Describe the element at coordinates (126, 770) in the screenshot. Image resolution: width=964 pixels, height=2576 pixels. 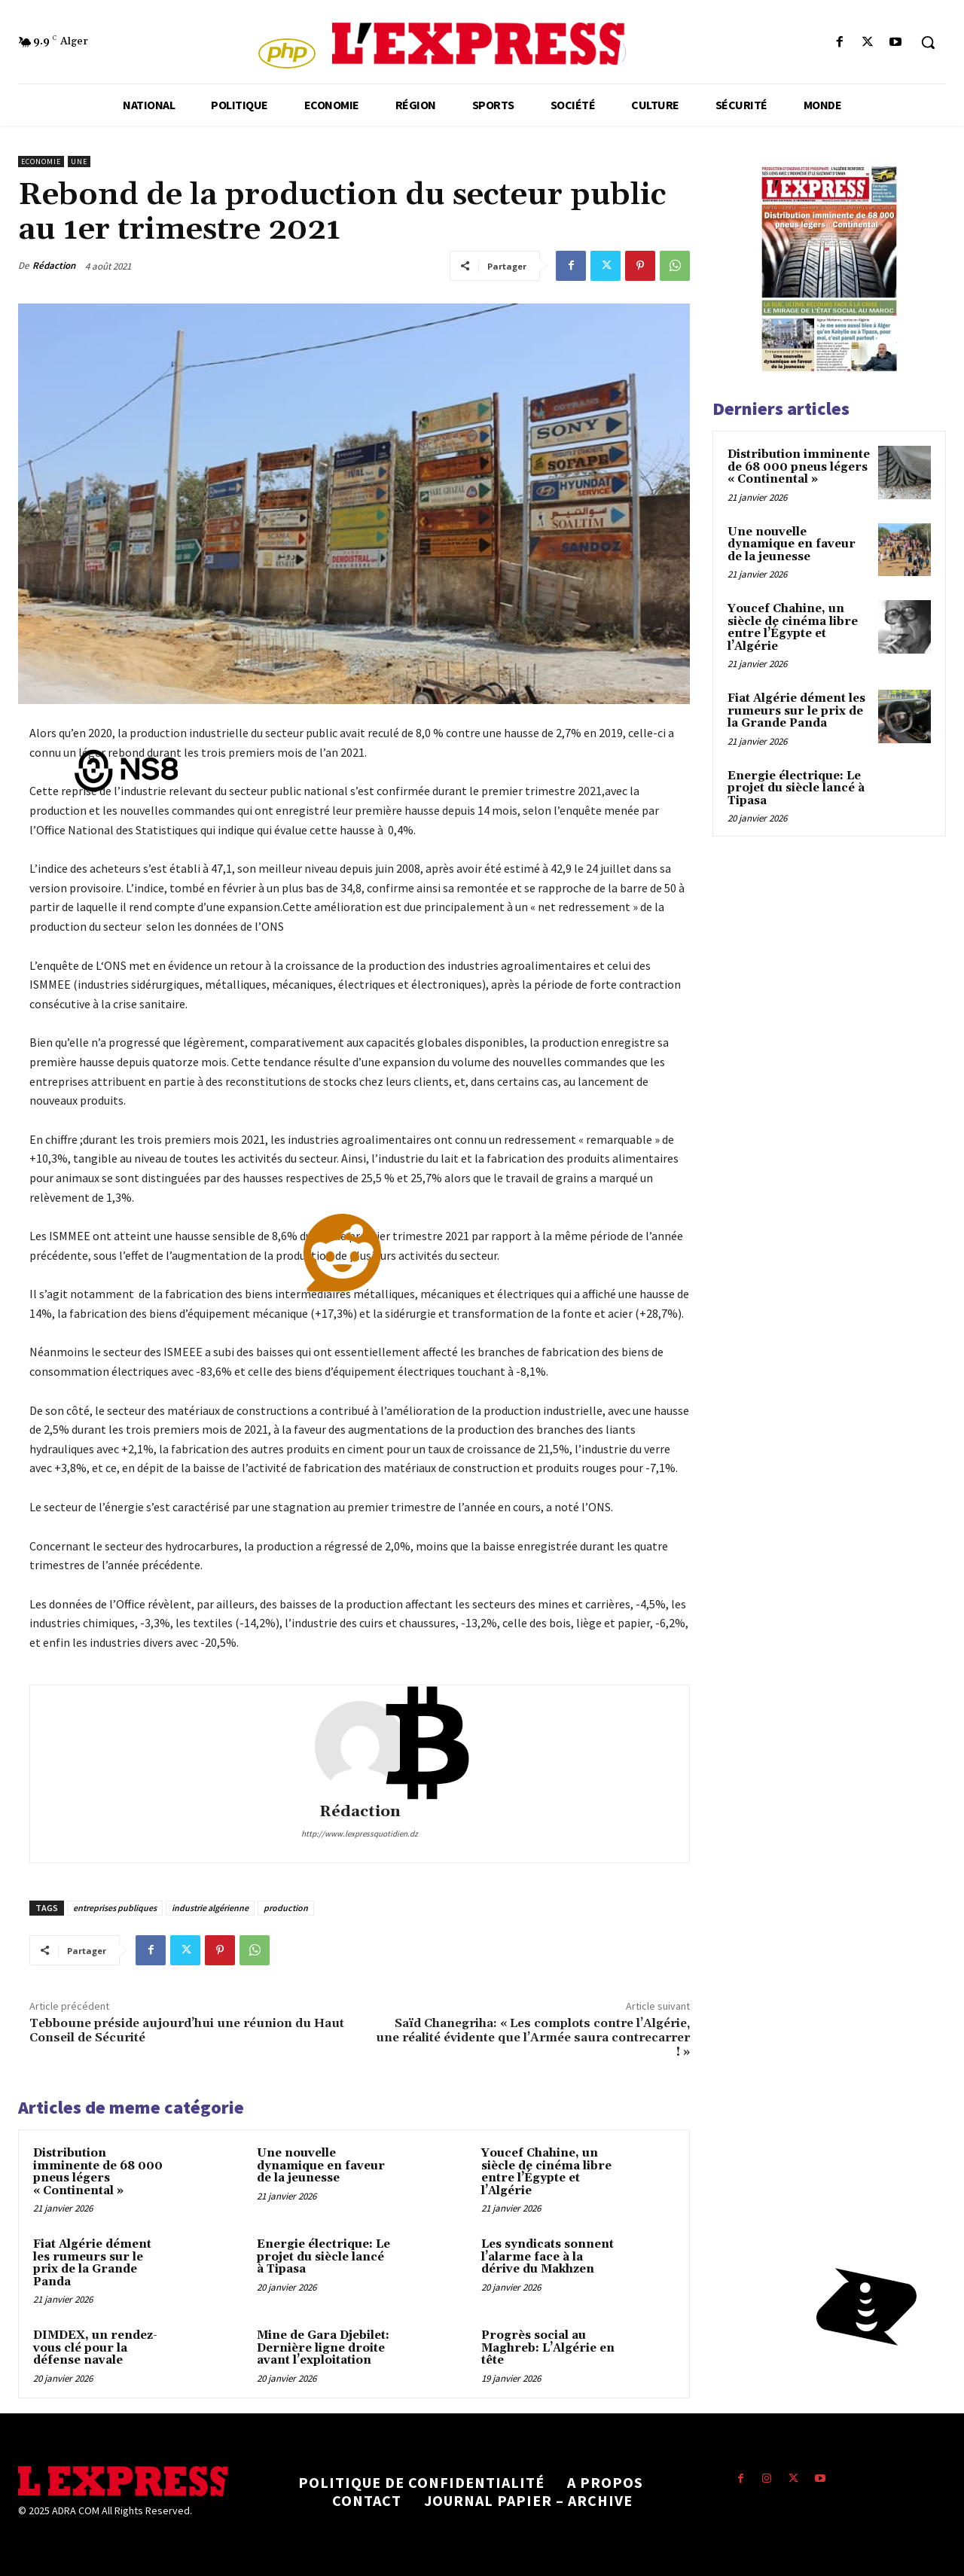
I see `NS8 brand logo` at that location.